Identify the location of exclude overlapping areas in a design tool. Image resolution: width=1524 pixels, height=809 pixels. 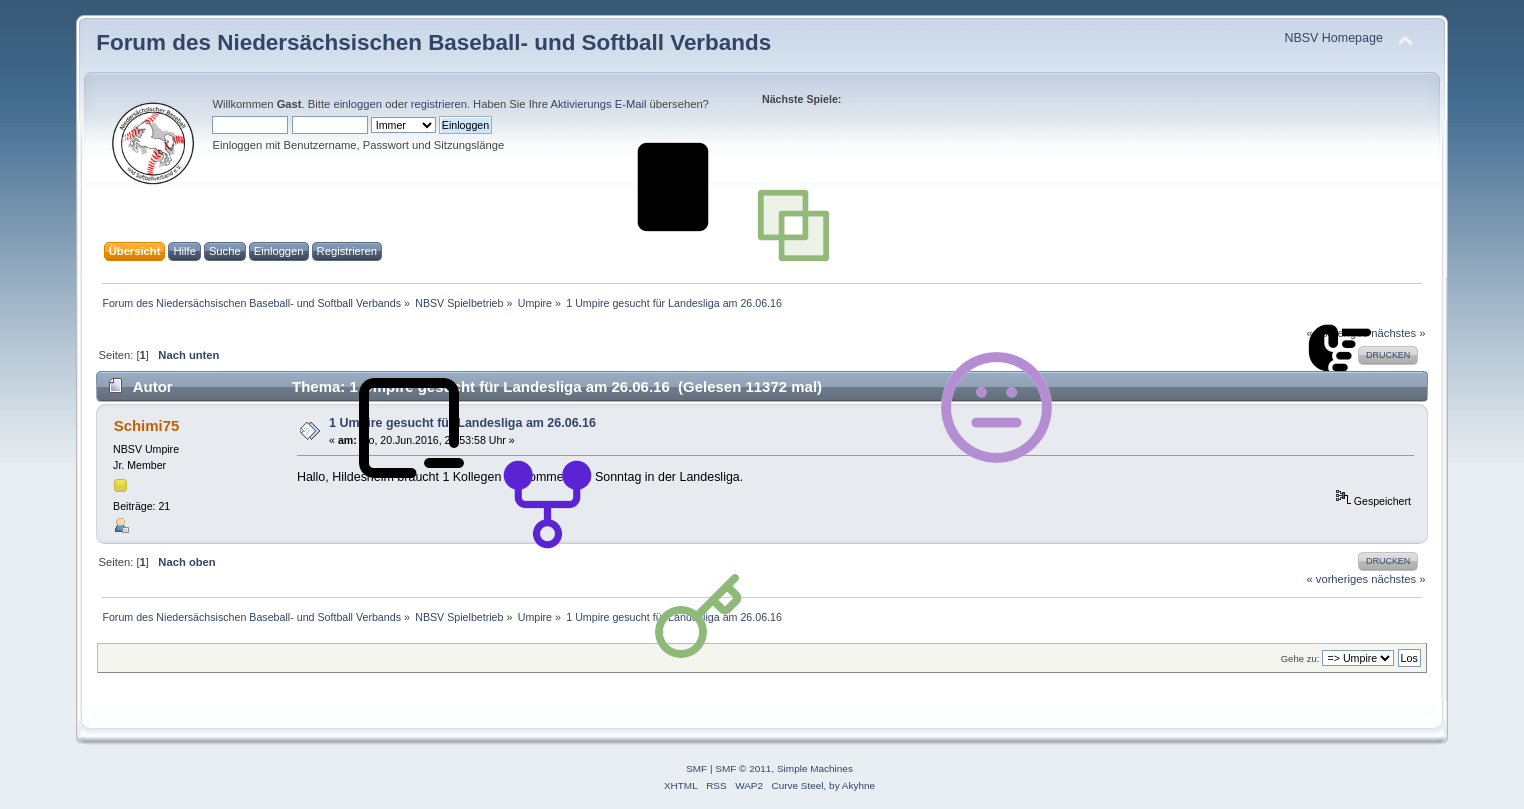
(793, 225).